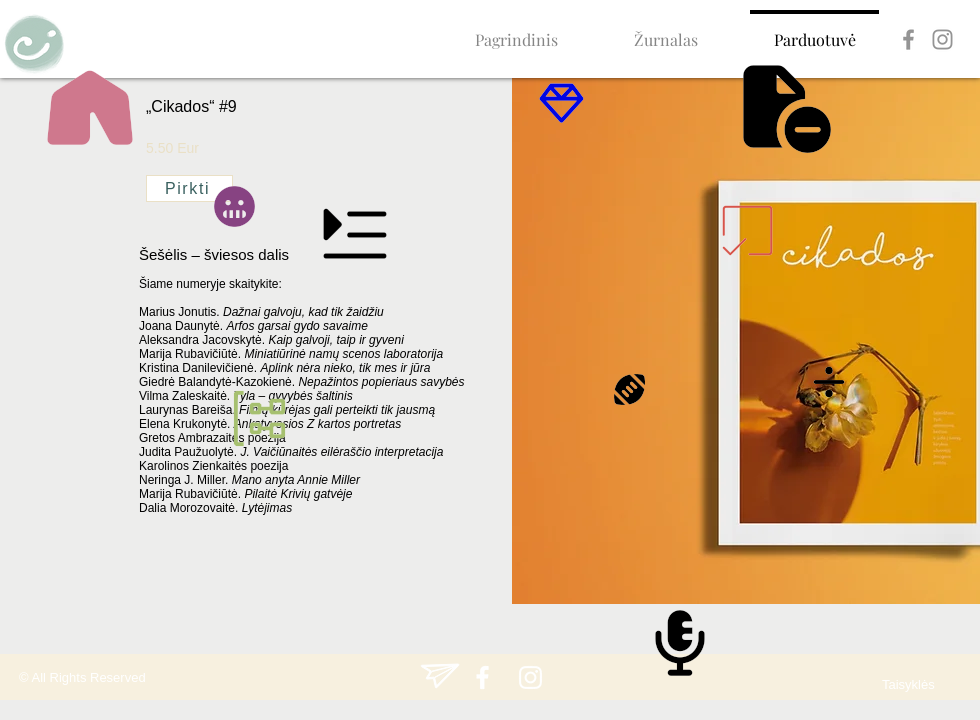 Image resolution: width=980 pixels, height=720 pixels. I want to click on mark task as complete, so click(747, 230).